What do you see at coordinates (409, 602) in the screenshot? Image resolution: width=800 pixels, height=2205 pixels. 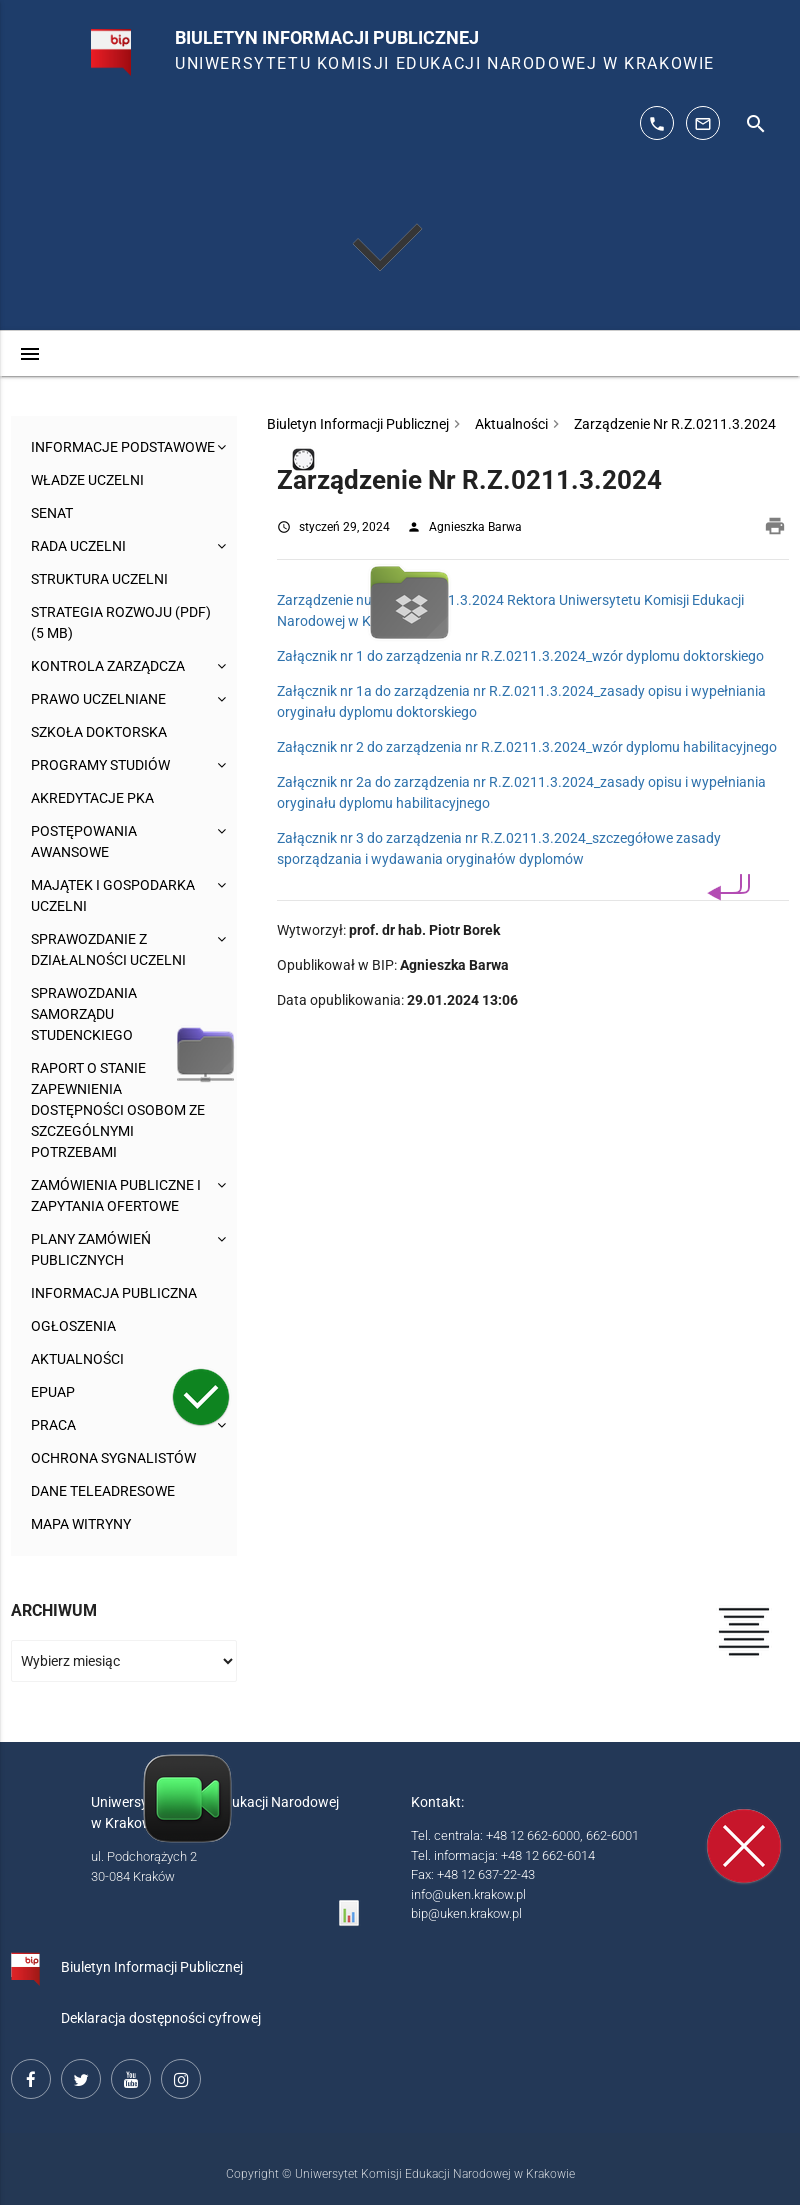 I see `open your dropbox folder` at bounding box center [409, 602].